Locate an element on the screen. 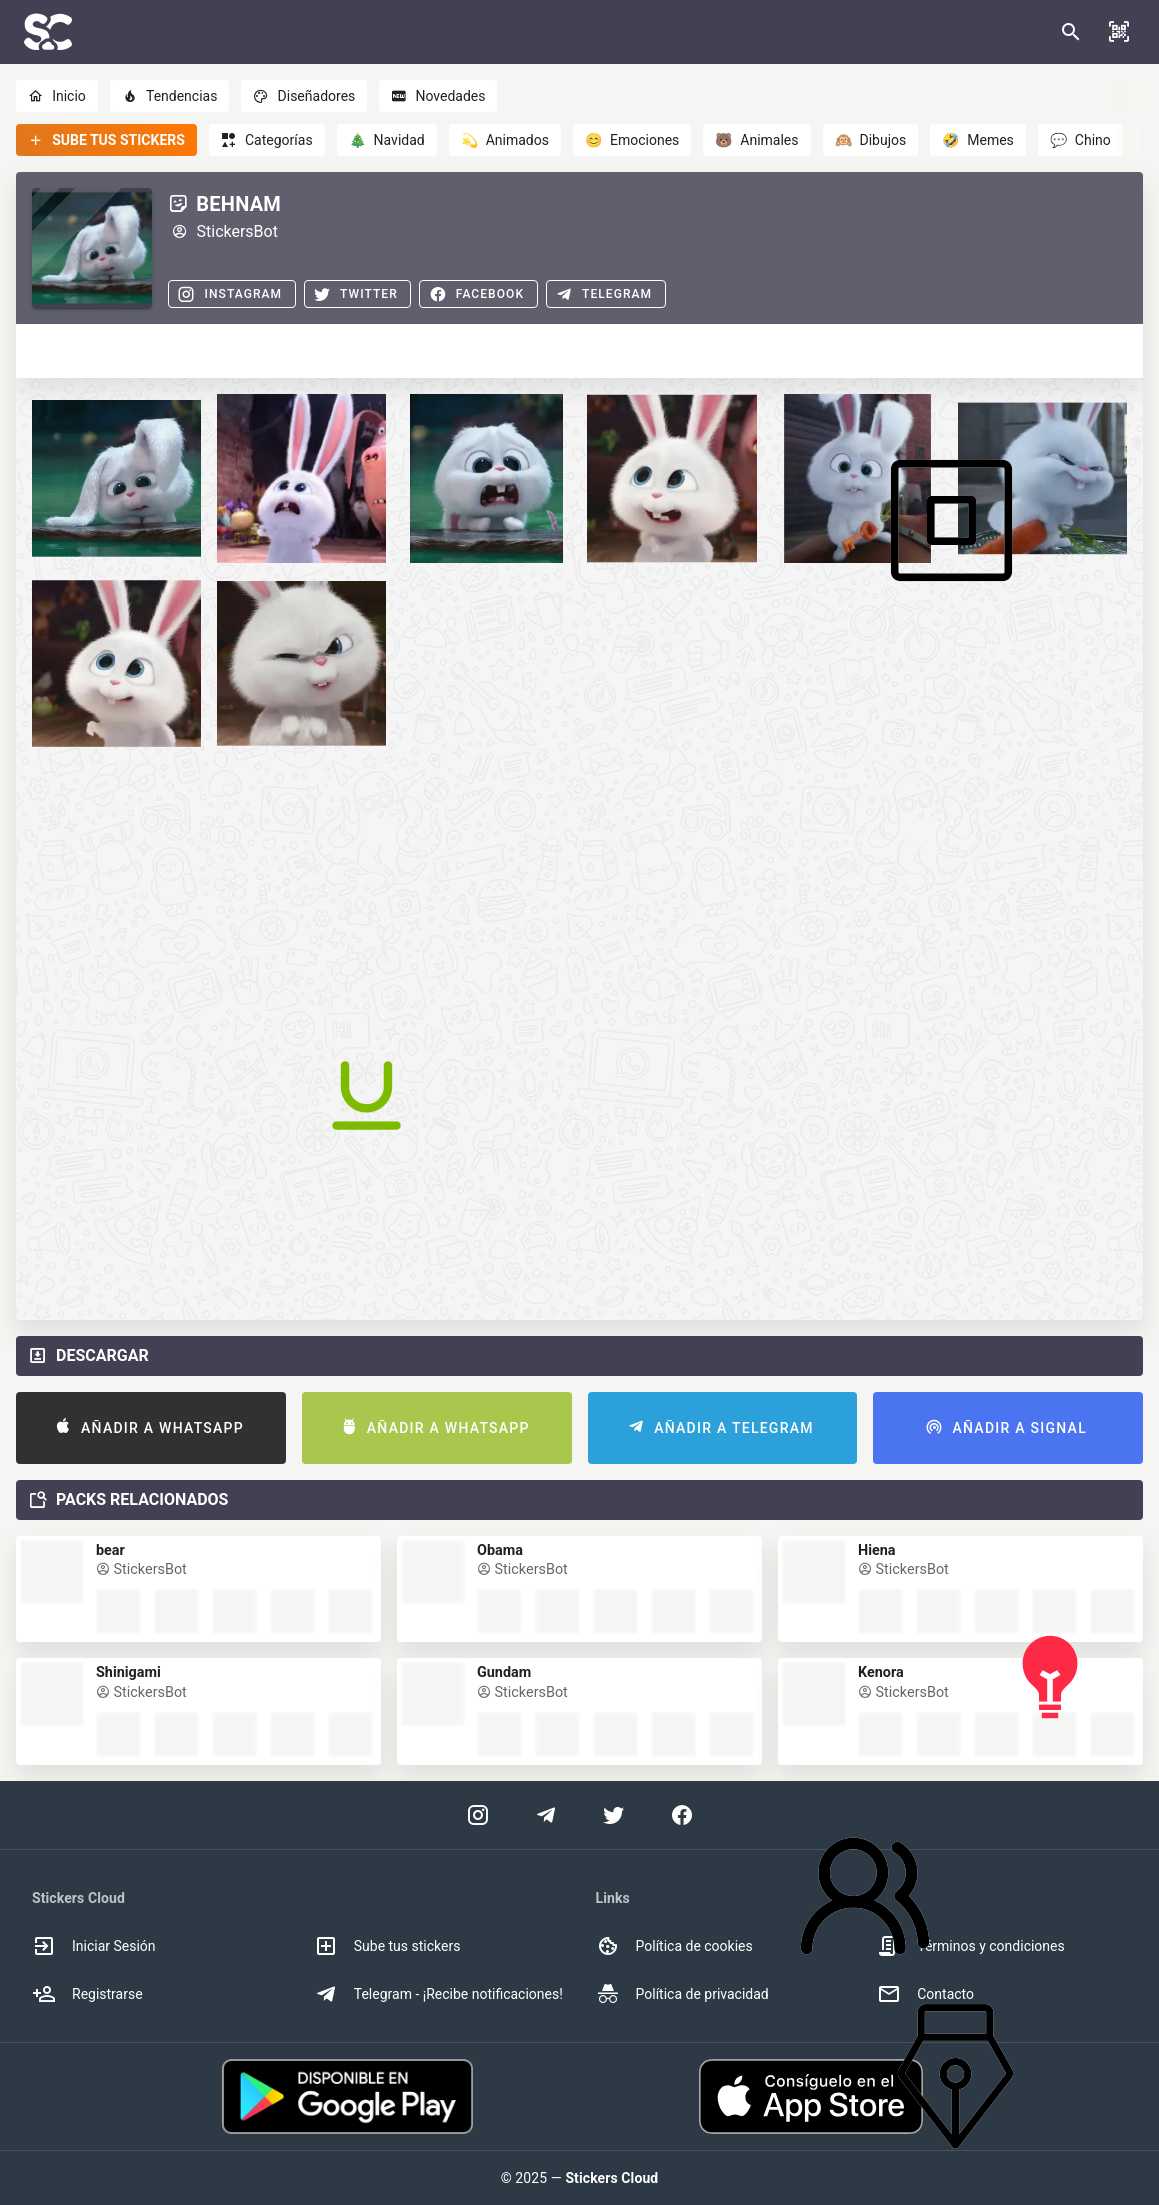 The height and width of the screenshot is (2205, 1159). view group members or team is located at coordinates (865, 1896).